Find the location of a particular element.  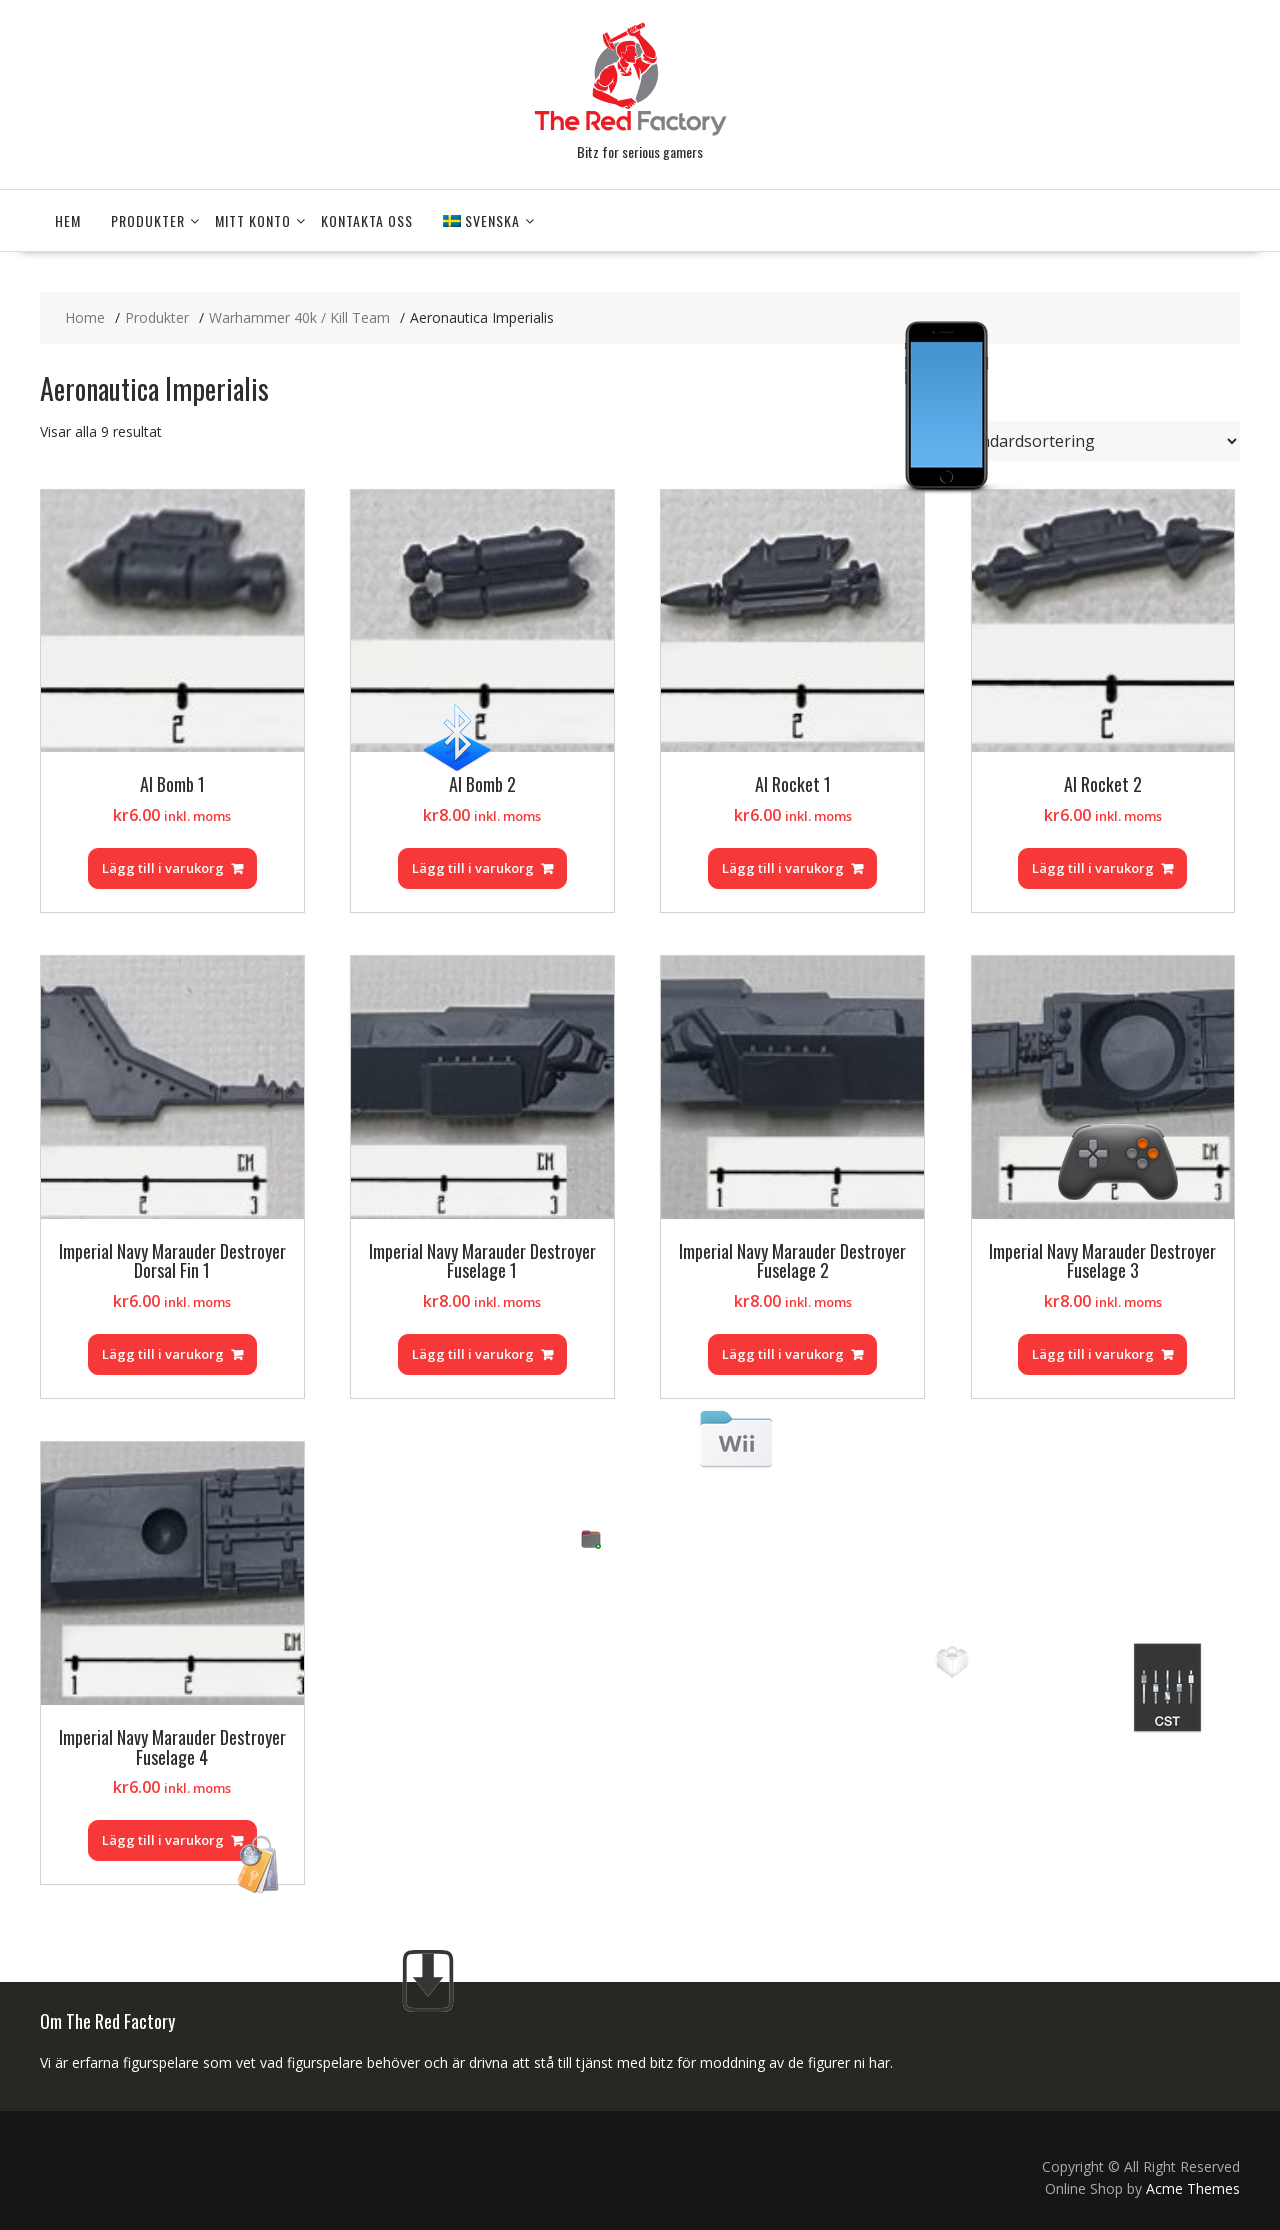

create a new folder is located at coordinates (591, 1539).